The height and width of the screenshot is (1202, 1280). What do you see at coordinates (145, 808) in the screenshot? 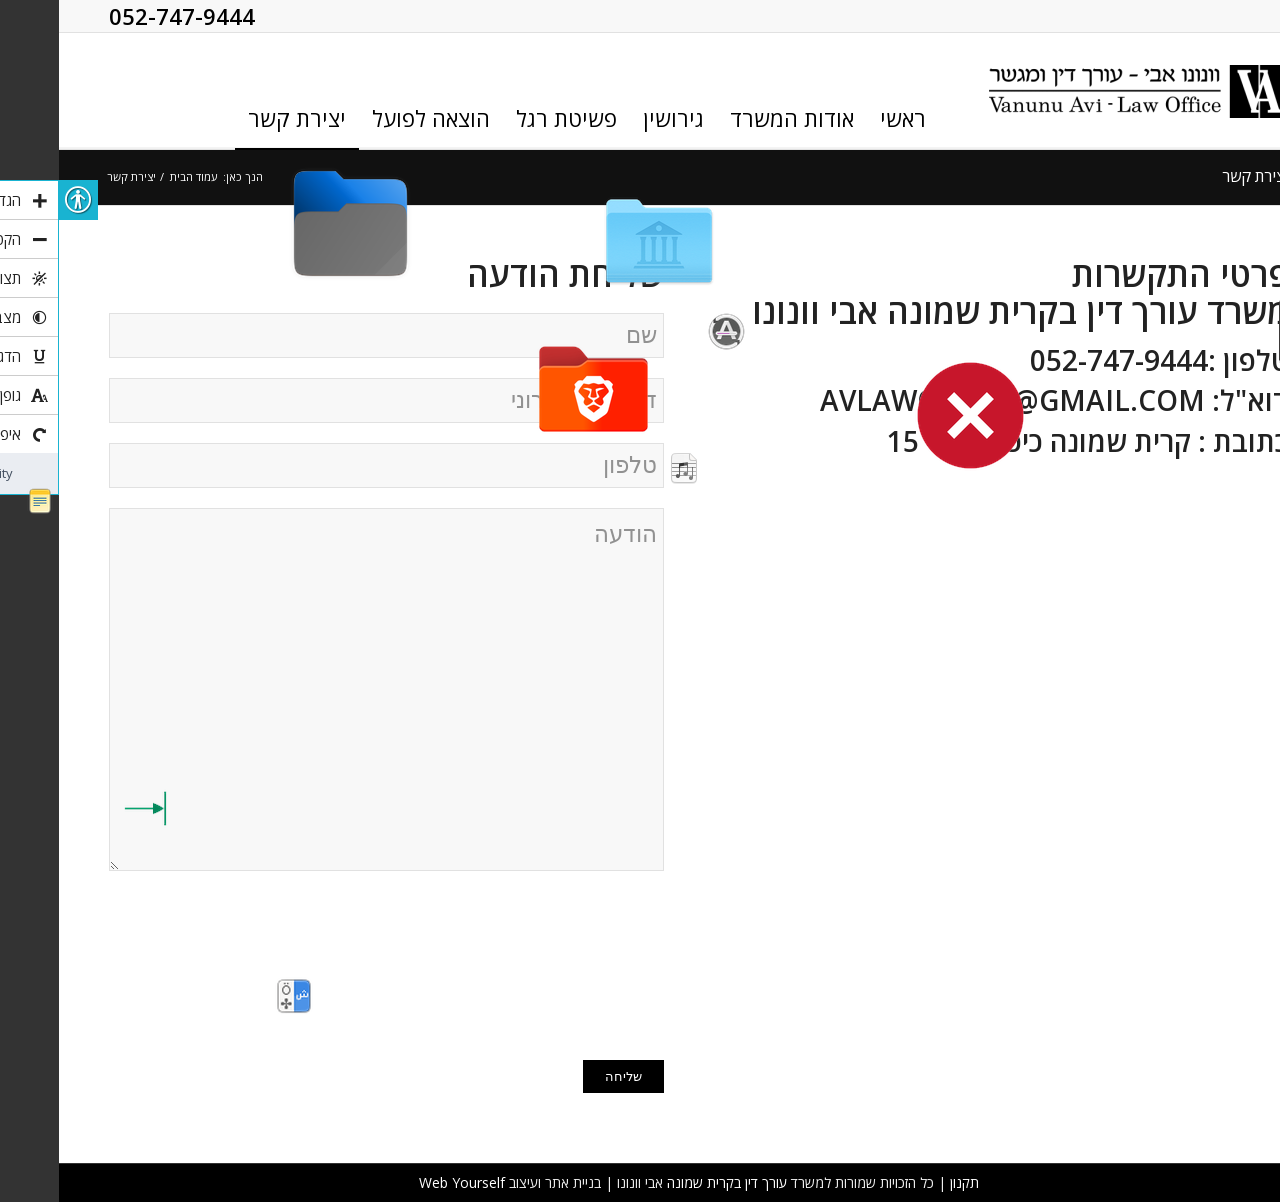
I see `go to the last item in a list or sequence` at bounding box center [145, 808].